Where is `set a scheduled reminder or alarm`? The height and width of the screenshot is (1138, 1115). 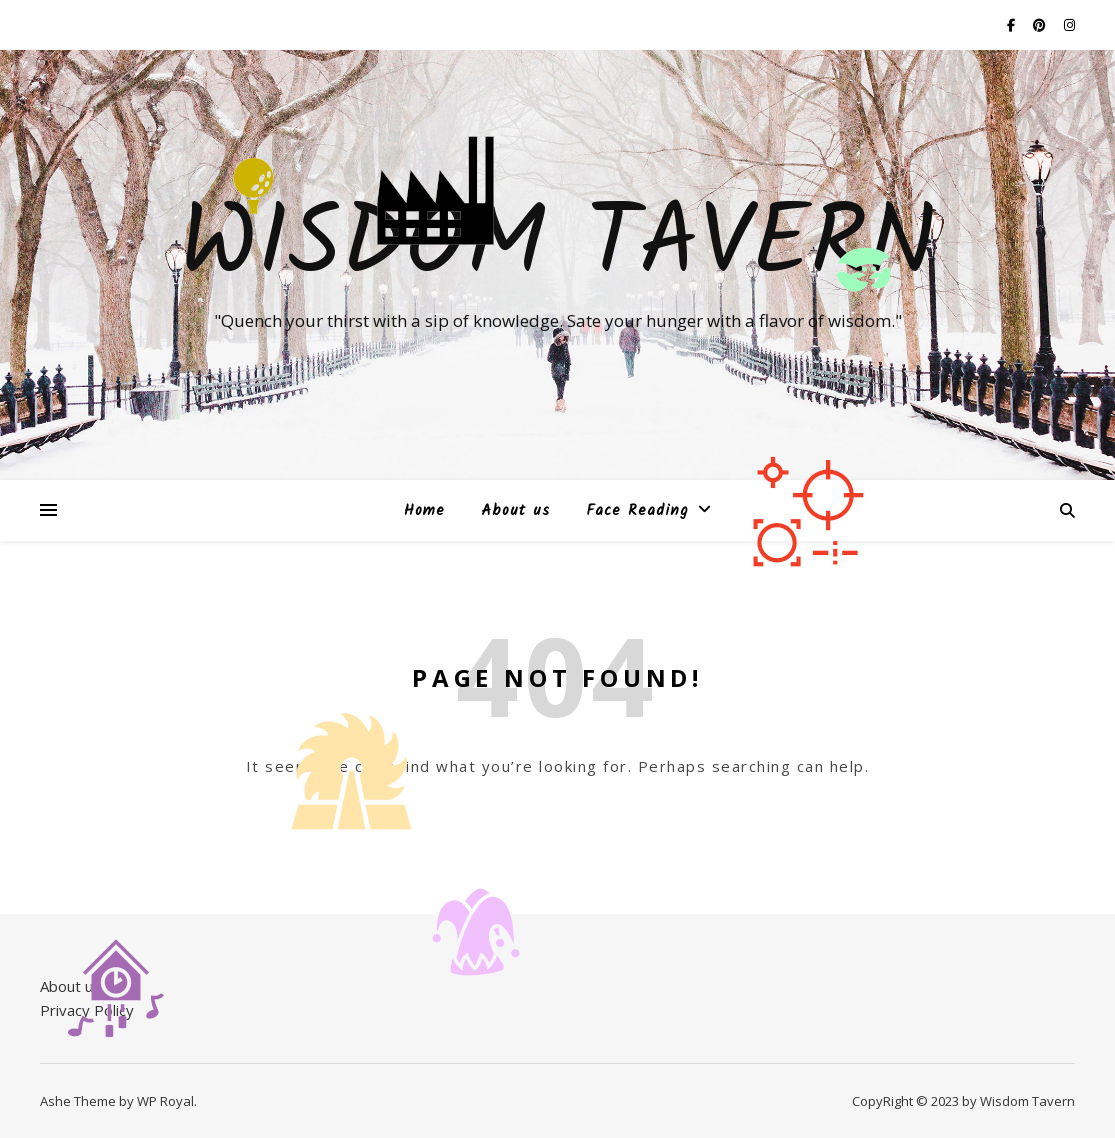 set a scheduled reminder or alarm is located at coordinates (116, 989).